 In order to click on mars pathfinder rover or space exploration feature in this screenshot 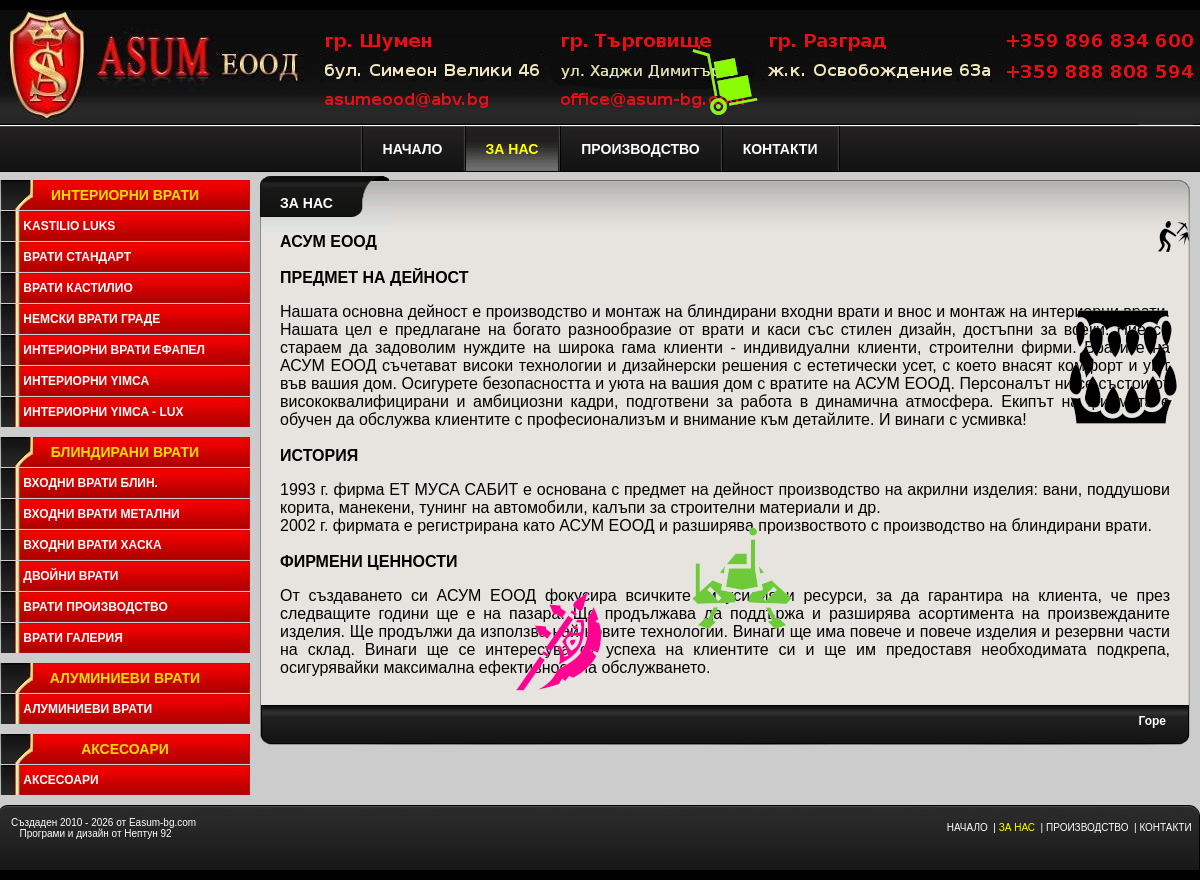, I will do `click(742, 581)`.